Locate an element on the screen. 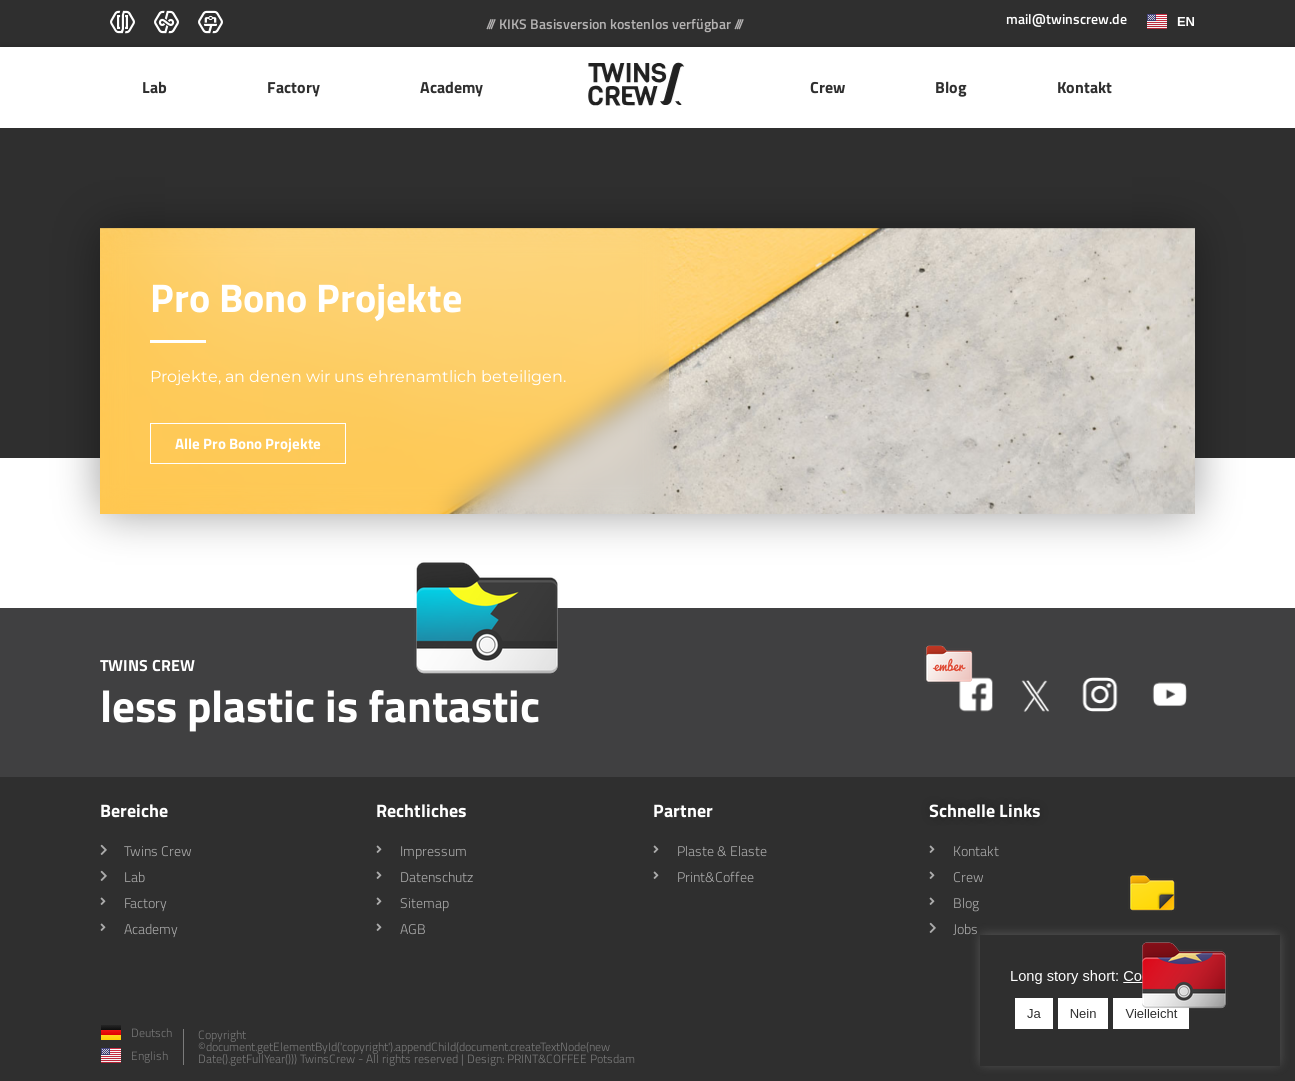 The height and width of the screenshot is (1081, 1295). open pokémon moon ball collection folder is located at coordinates (486, 621).